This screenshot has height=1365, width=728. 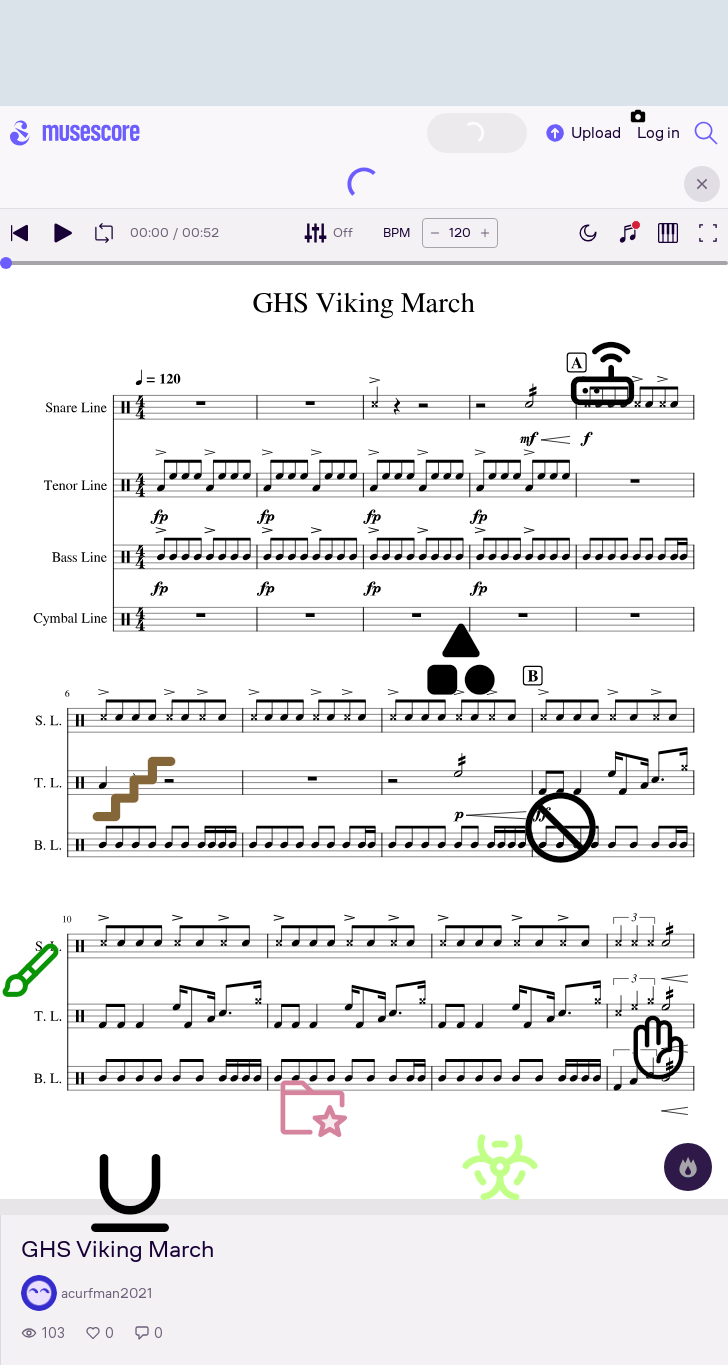 I want to click on indicates blocked or prohibited content, so click(x=560, y=827).